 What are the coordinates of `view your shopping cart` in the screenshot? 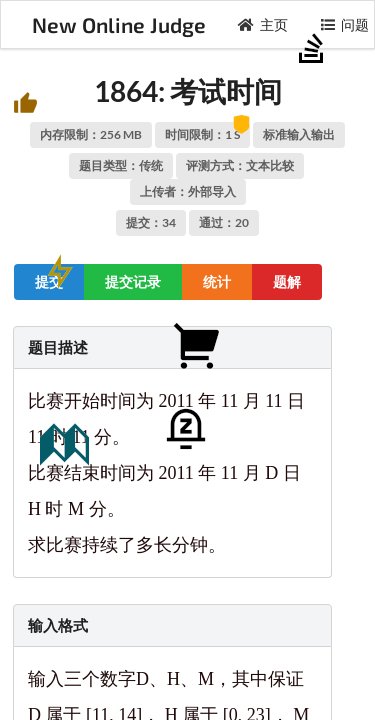 It's located at (198, 345).